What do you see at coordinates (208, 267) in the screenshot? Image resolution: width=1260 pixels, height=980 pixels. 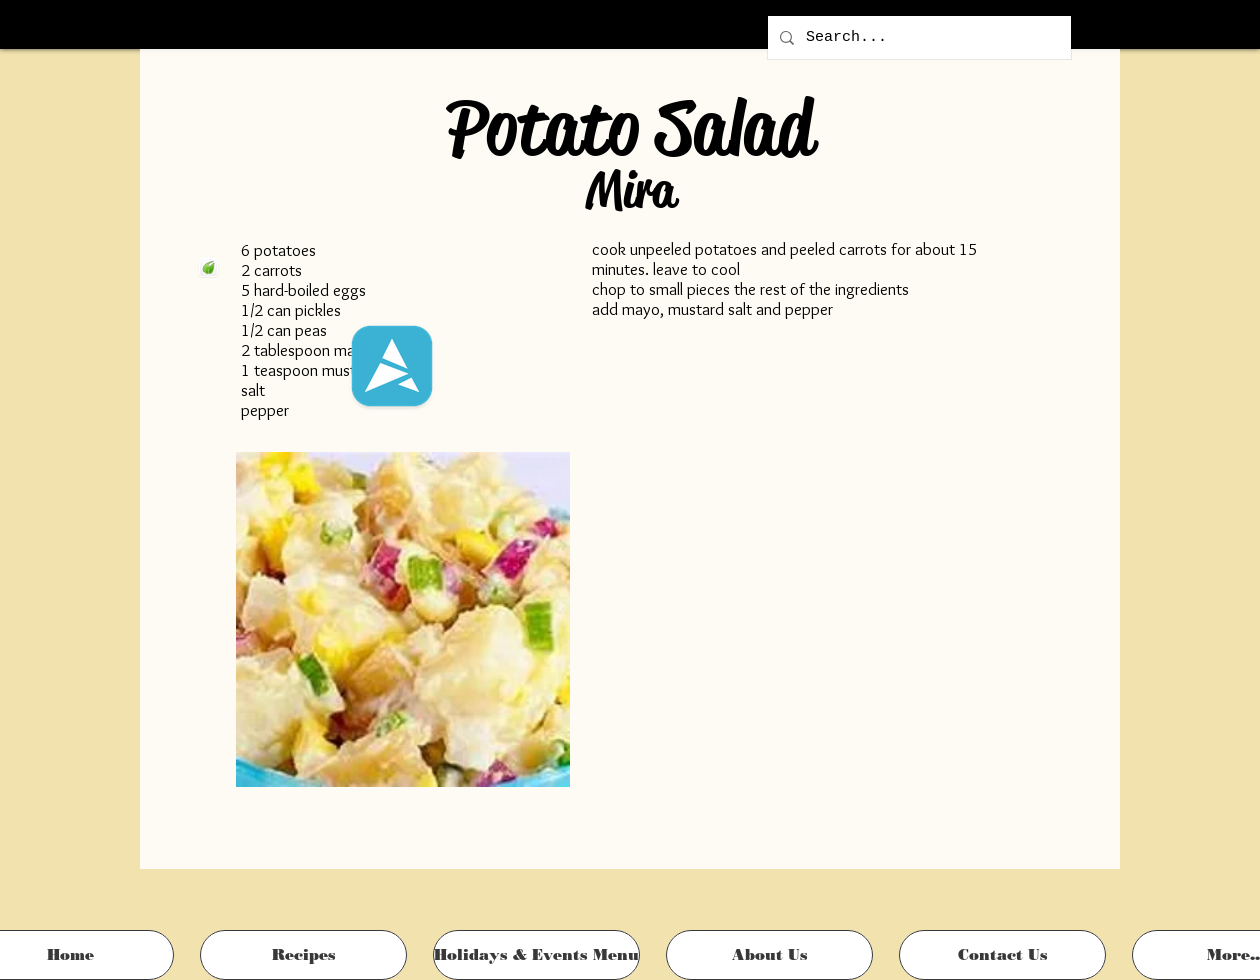 I see `launch midori web browser` at bounding box center [208, 267].